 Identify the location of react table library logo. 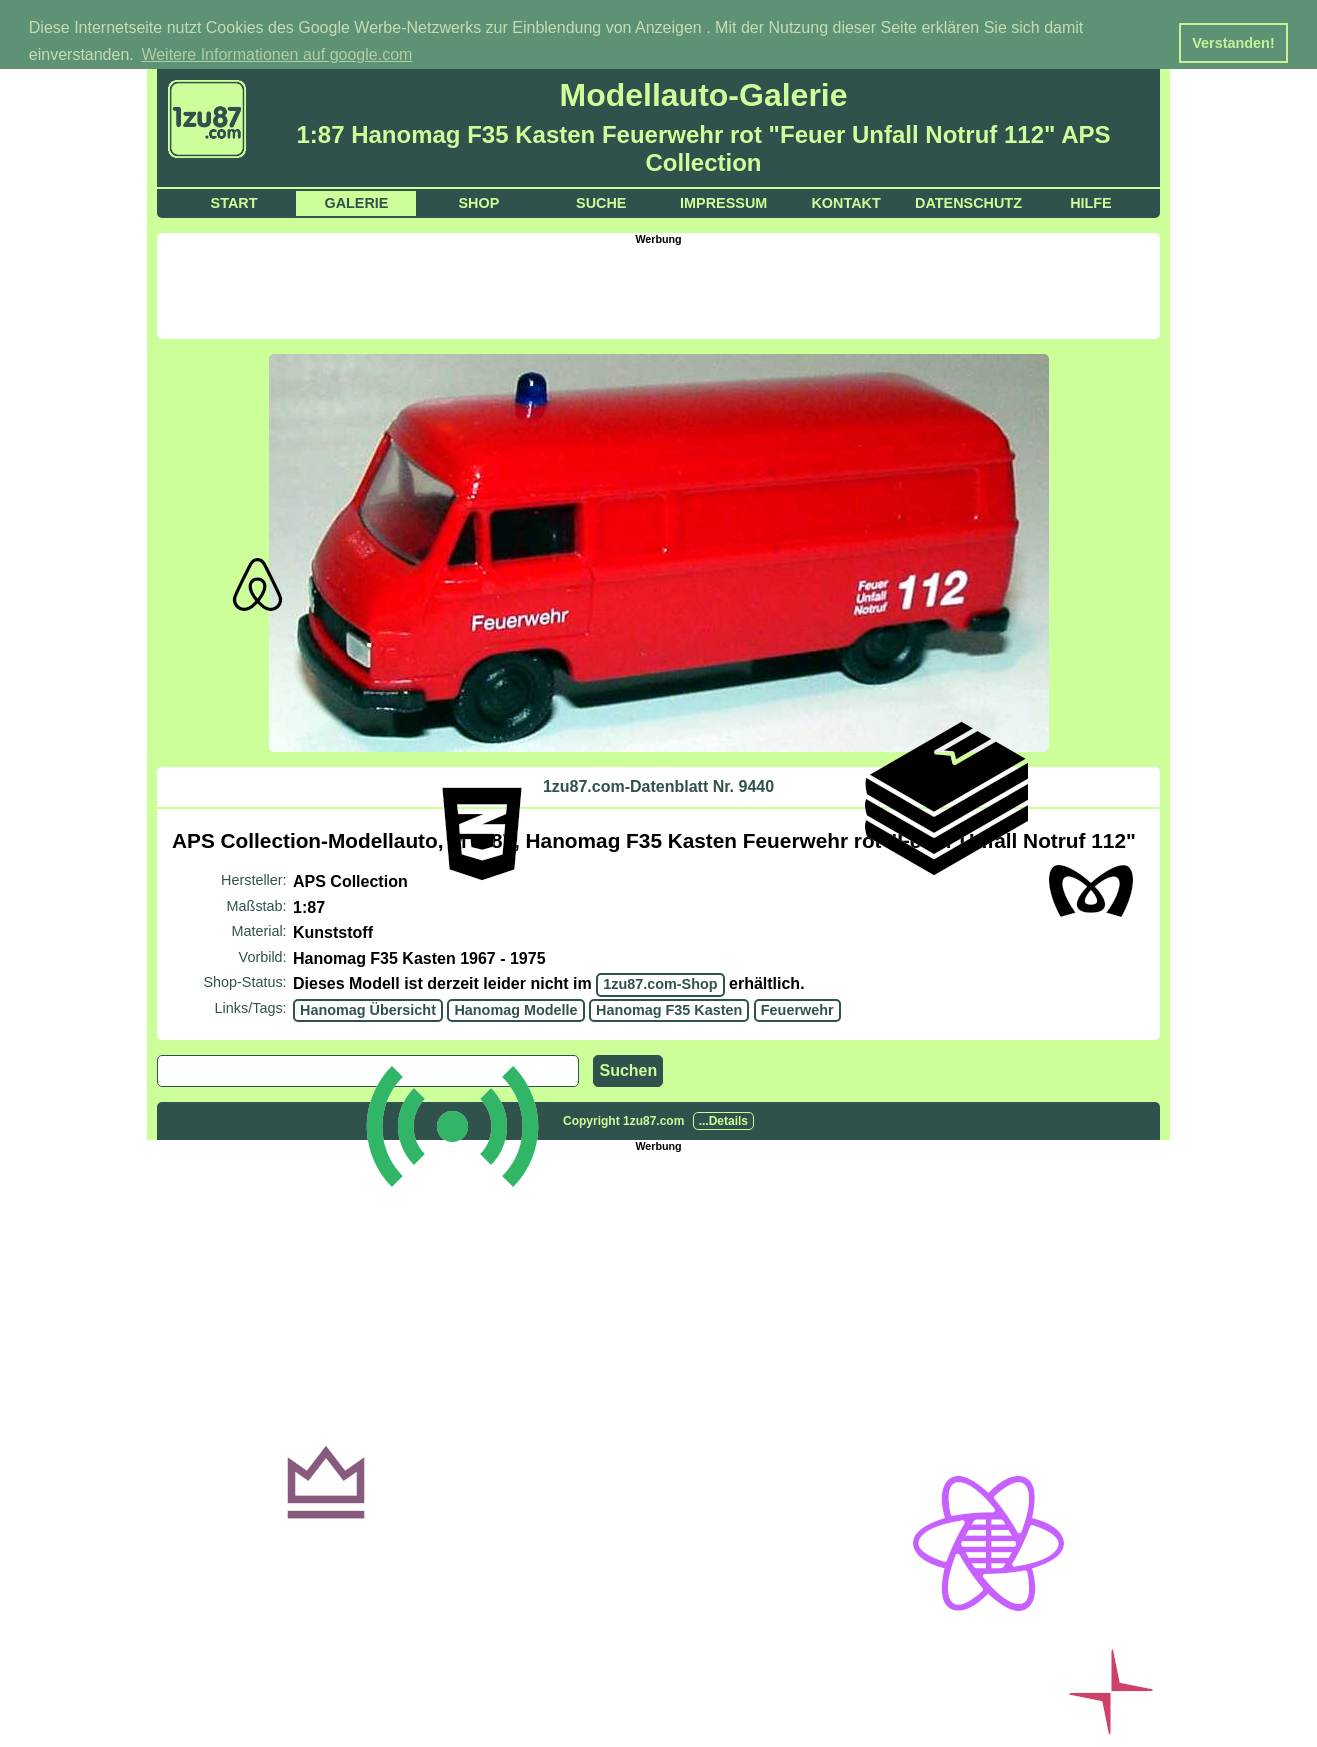
(988, 1543).